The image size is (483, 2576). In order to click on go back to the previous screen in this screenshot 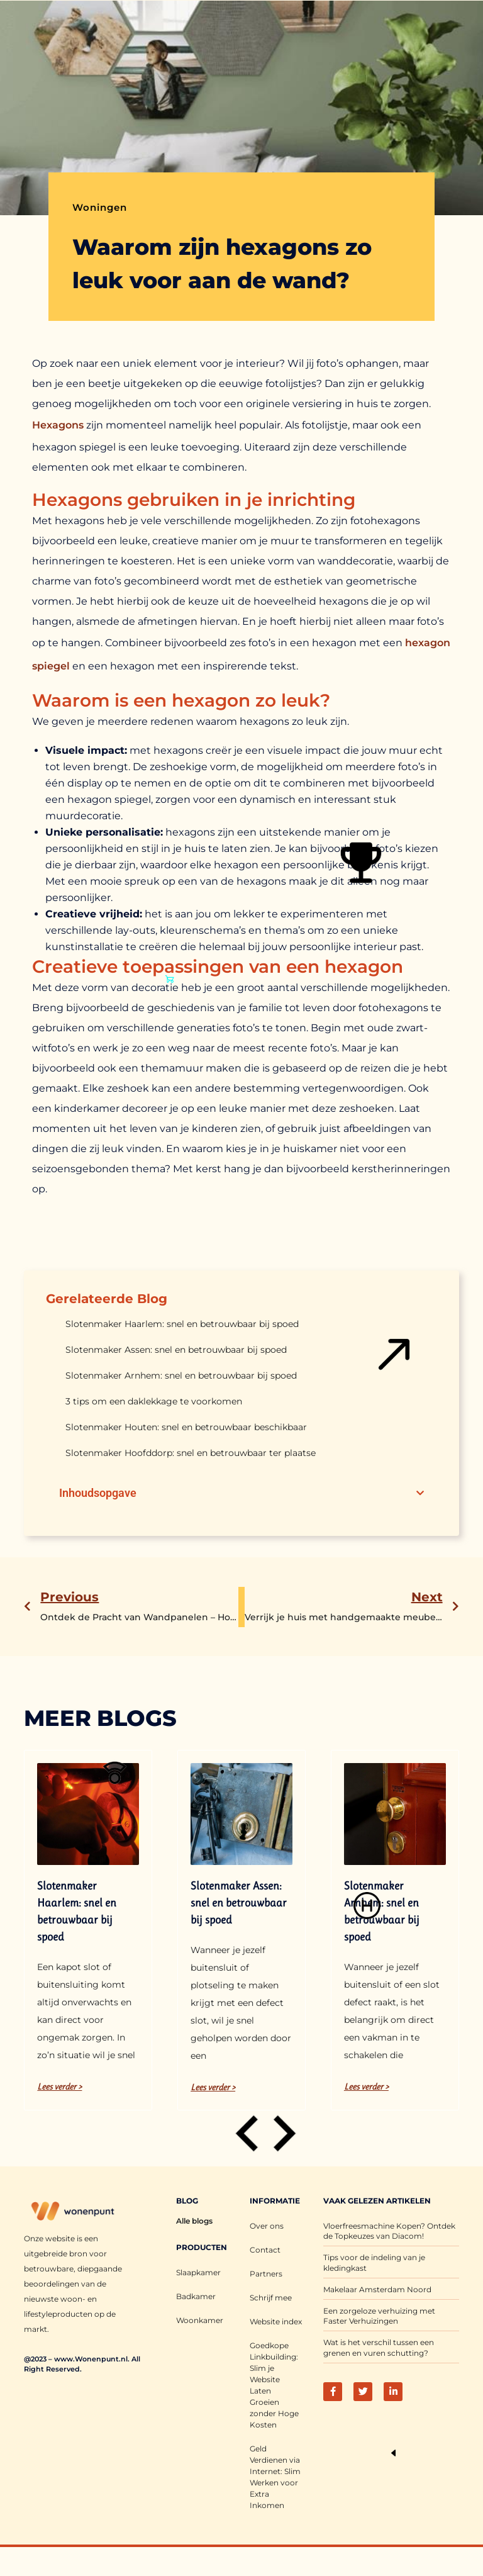, I will do `click(393, 2453)`.